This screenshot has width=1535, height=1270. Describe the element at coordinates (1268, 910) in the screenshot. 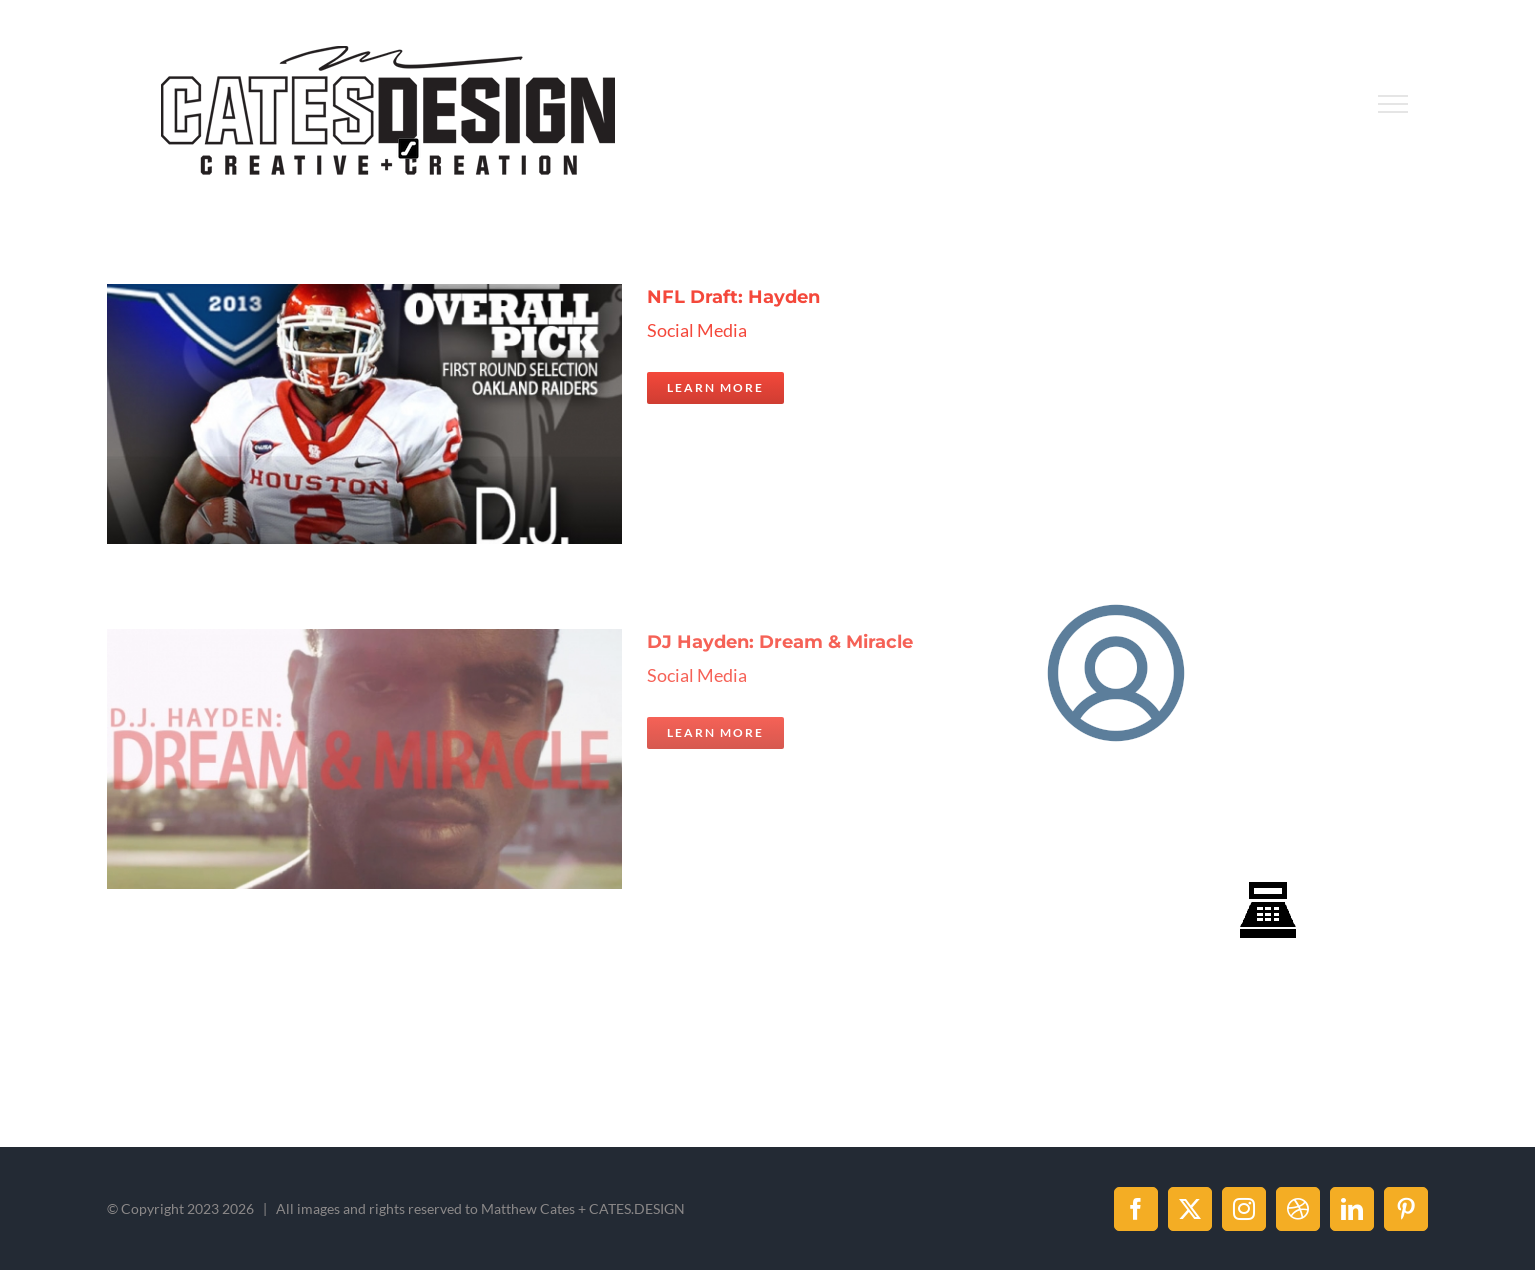

I see `access point of sale terminal` at that location.